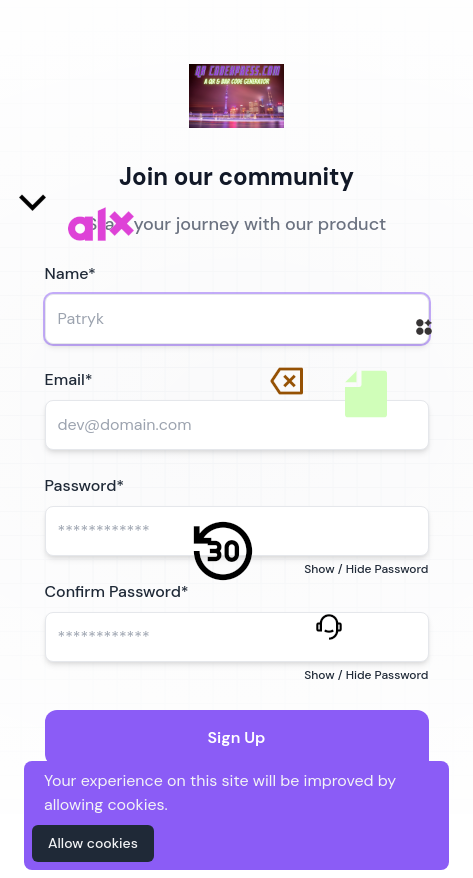 The width and height of the screenshot is (473, 878). What do you see at coordinates (223, 551) in the screenshot?
I see `rewind 30 seconds` at bounding box center [223, 551].